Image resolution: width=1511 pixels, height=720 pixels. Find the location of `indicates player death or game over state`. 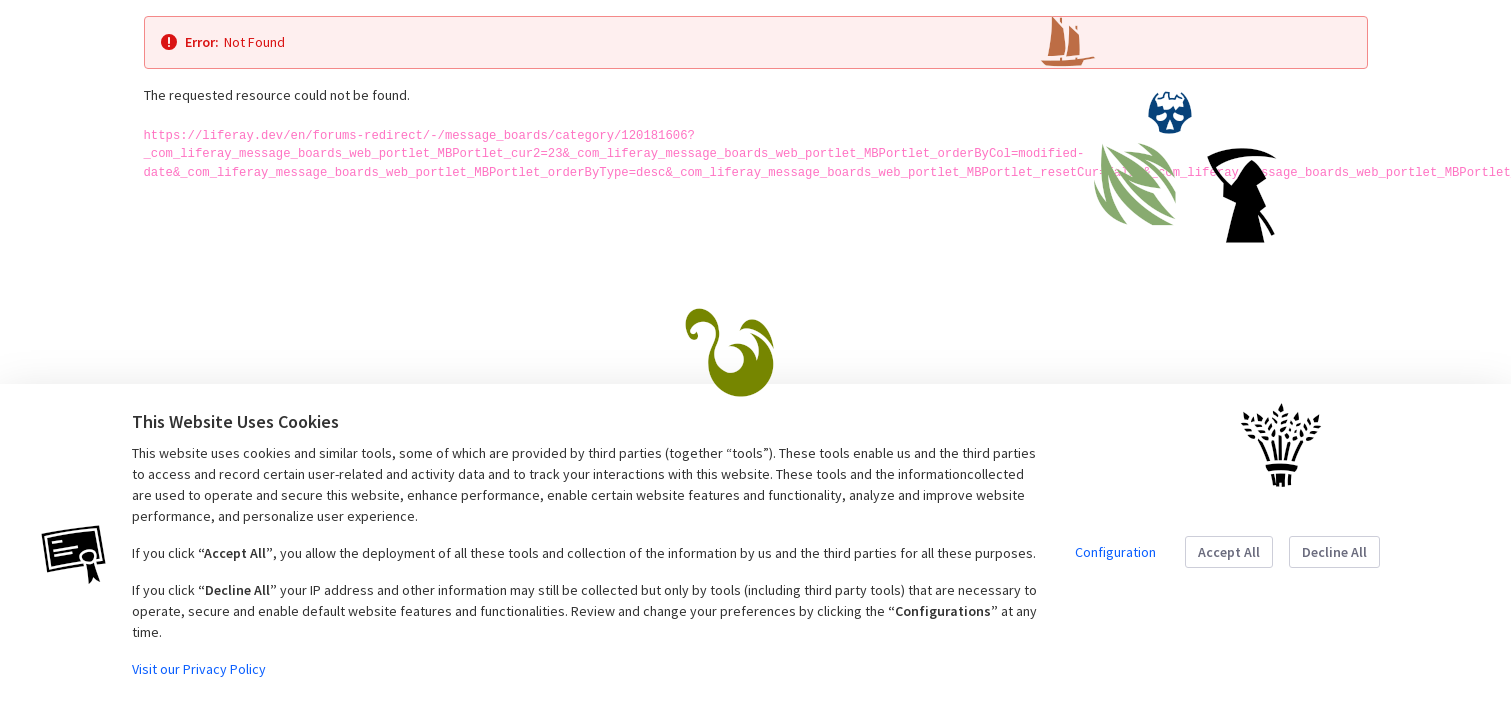

indicates player death or game over state is located at coordinates (1170, 113).